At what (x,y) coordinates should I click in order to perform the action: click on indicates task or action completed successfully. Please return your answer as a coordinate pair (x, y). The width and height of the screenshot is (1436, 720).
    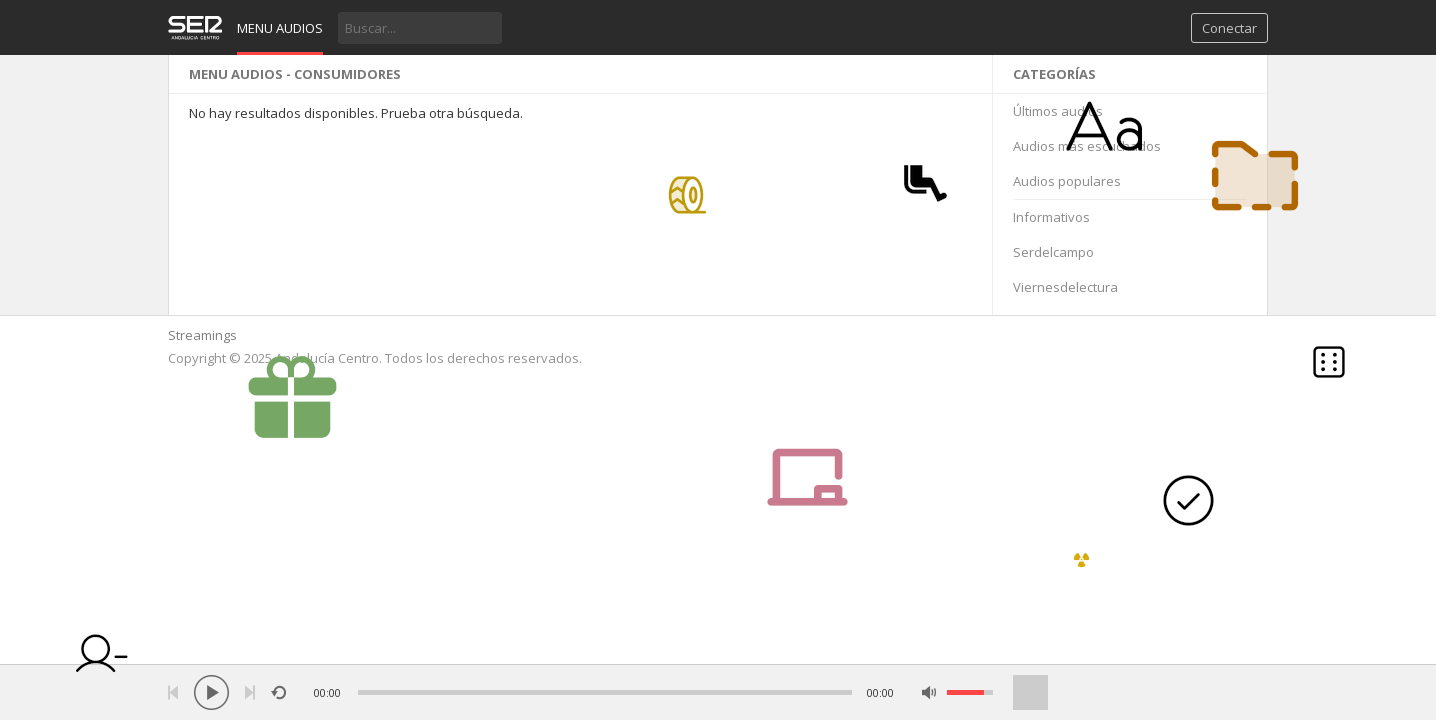
    Looking at the image, I should click on (1188, 500).